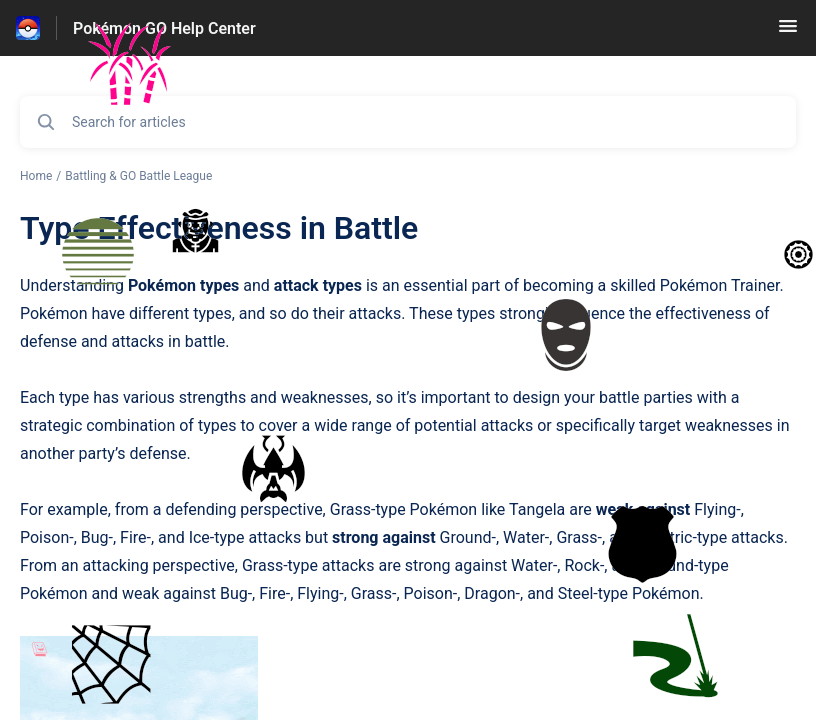 The height and width of the screenshot is (720, 816). I want to click on select balaclava or ski mask headgear, so click(566, 335).